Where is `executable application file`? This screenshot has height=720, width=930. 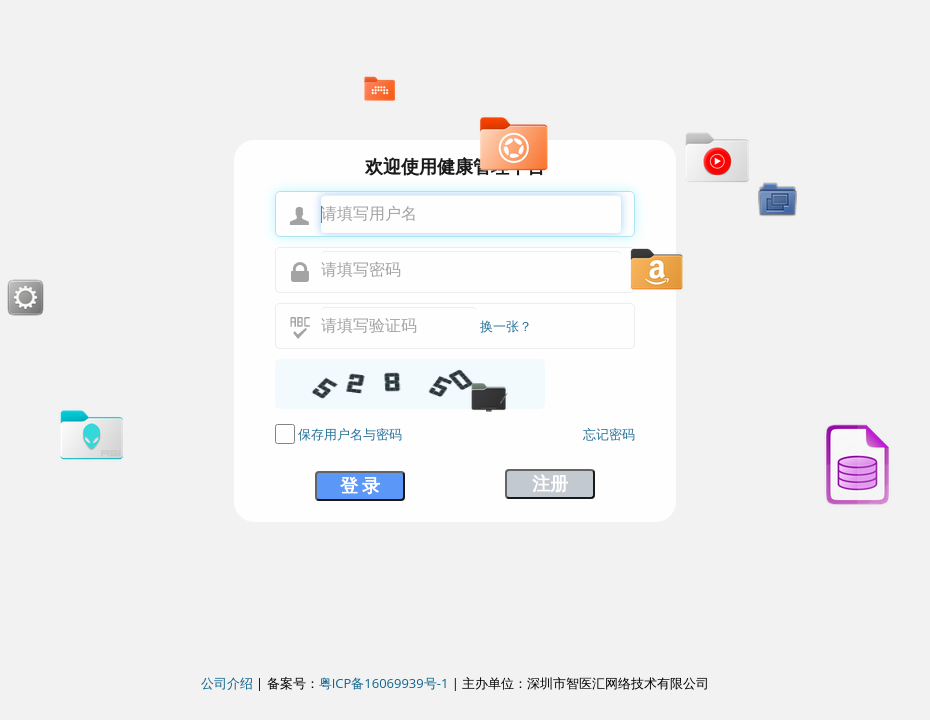
executable application file is located at coordinates (25, 297).